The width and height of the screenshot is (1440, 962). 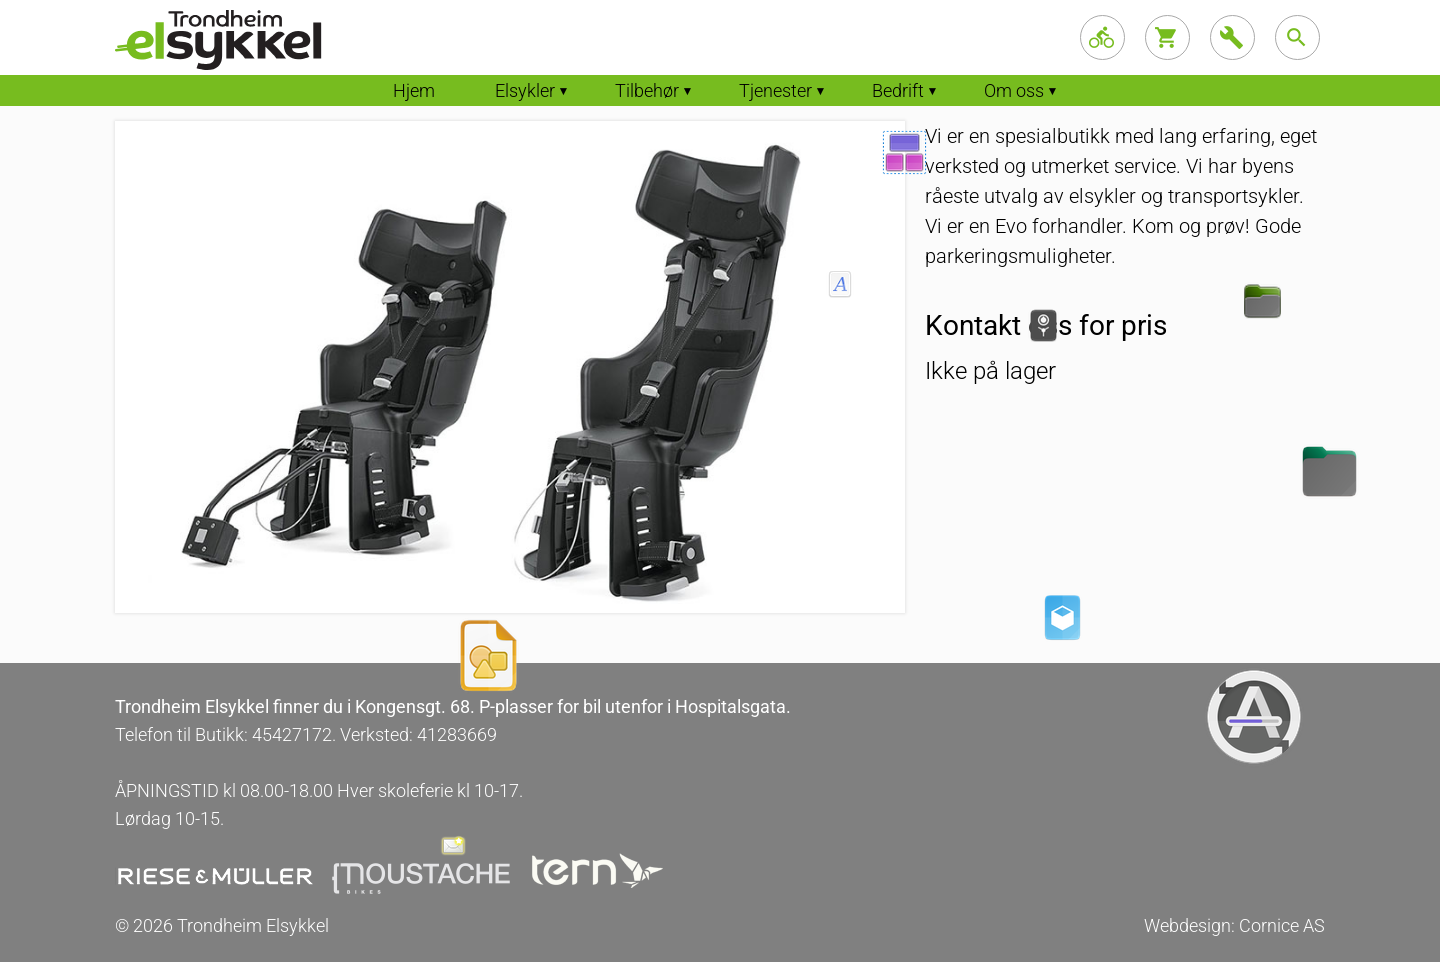 What do you see at coordinates (840, 284) in the screenshot?
I see `an OpenType font file` at bounding box center [840, 284].